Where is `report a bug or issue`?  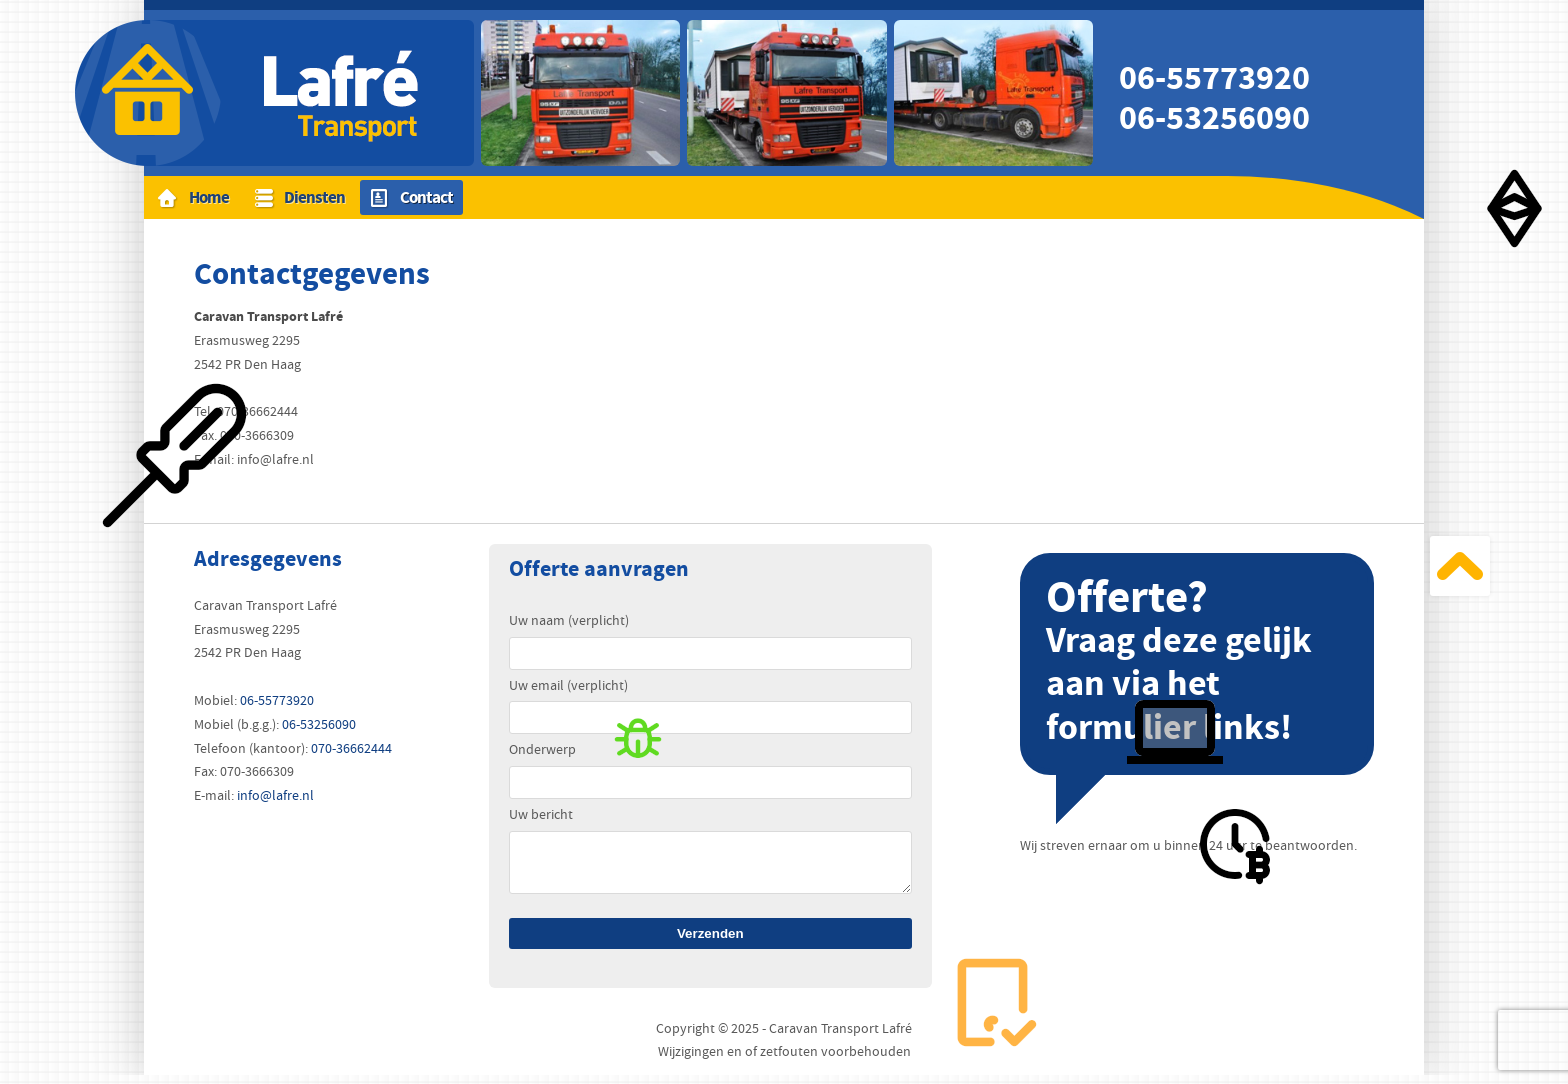 report a bug or issue is located at coordinates (638, 737).